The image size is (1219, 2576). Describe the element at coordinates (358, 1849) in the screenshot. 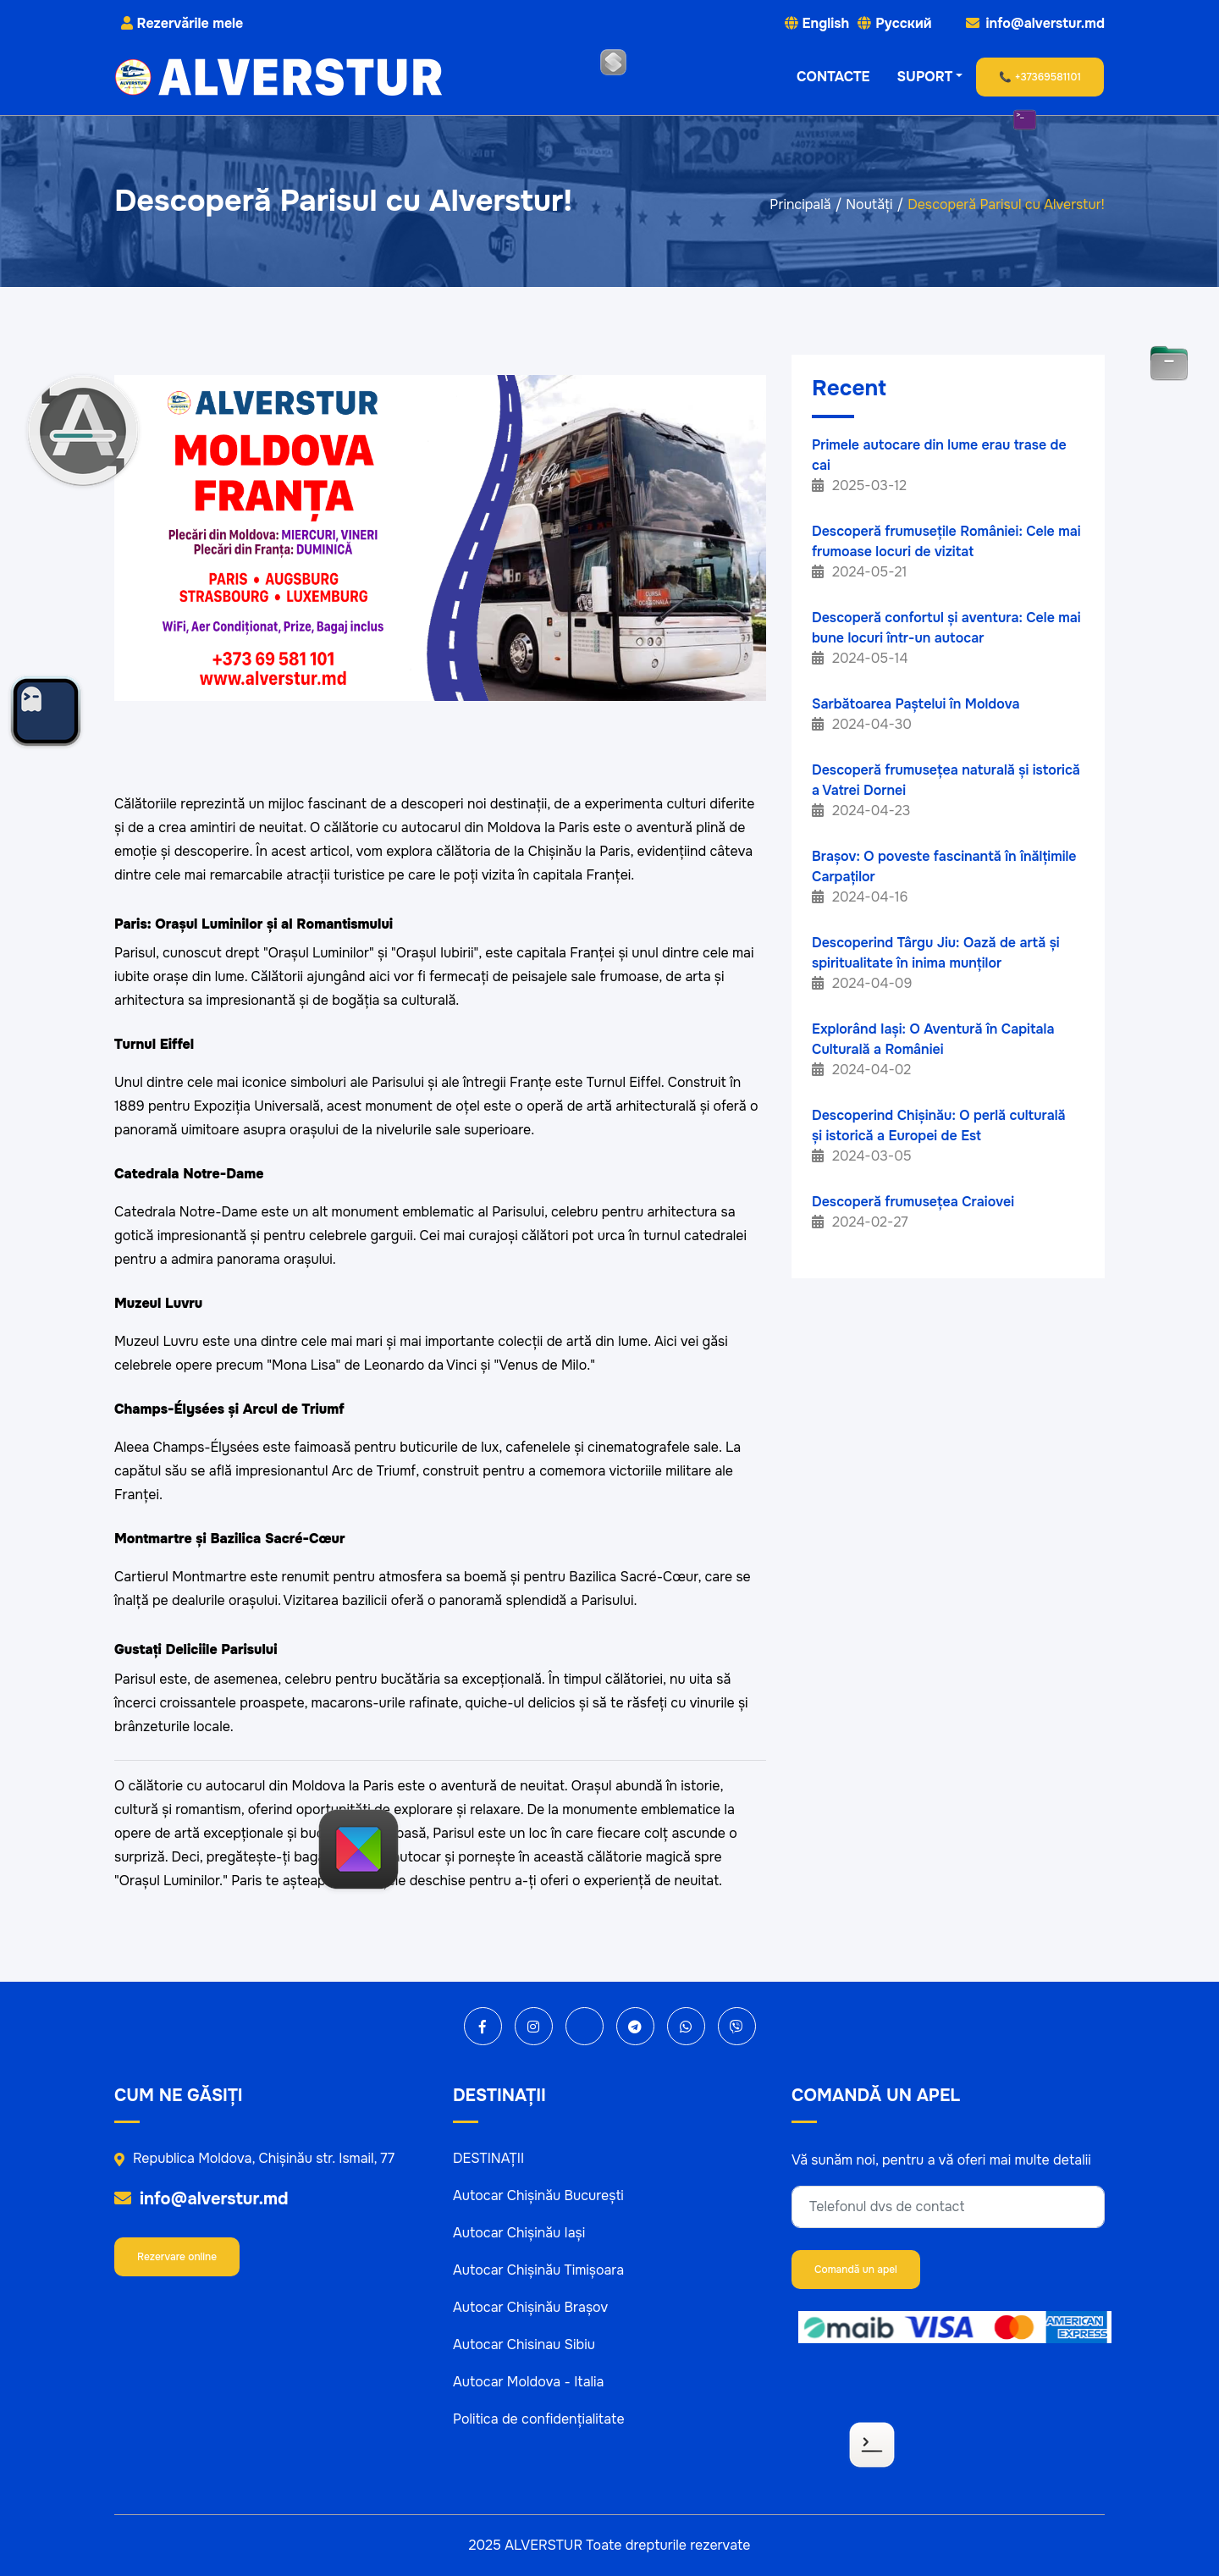

I see `launch gnome tetravex puzzle game` at that location.